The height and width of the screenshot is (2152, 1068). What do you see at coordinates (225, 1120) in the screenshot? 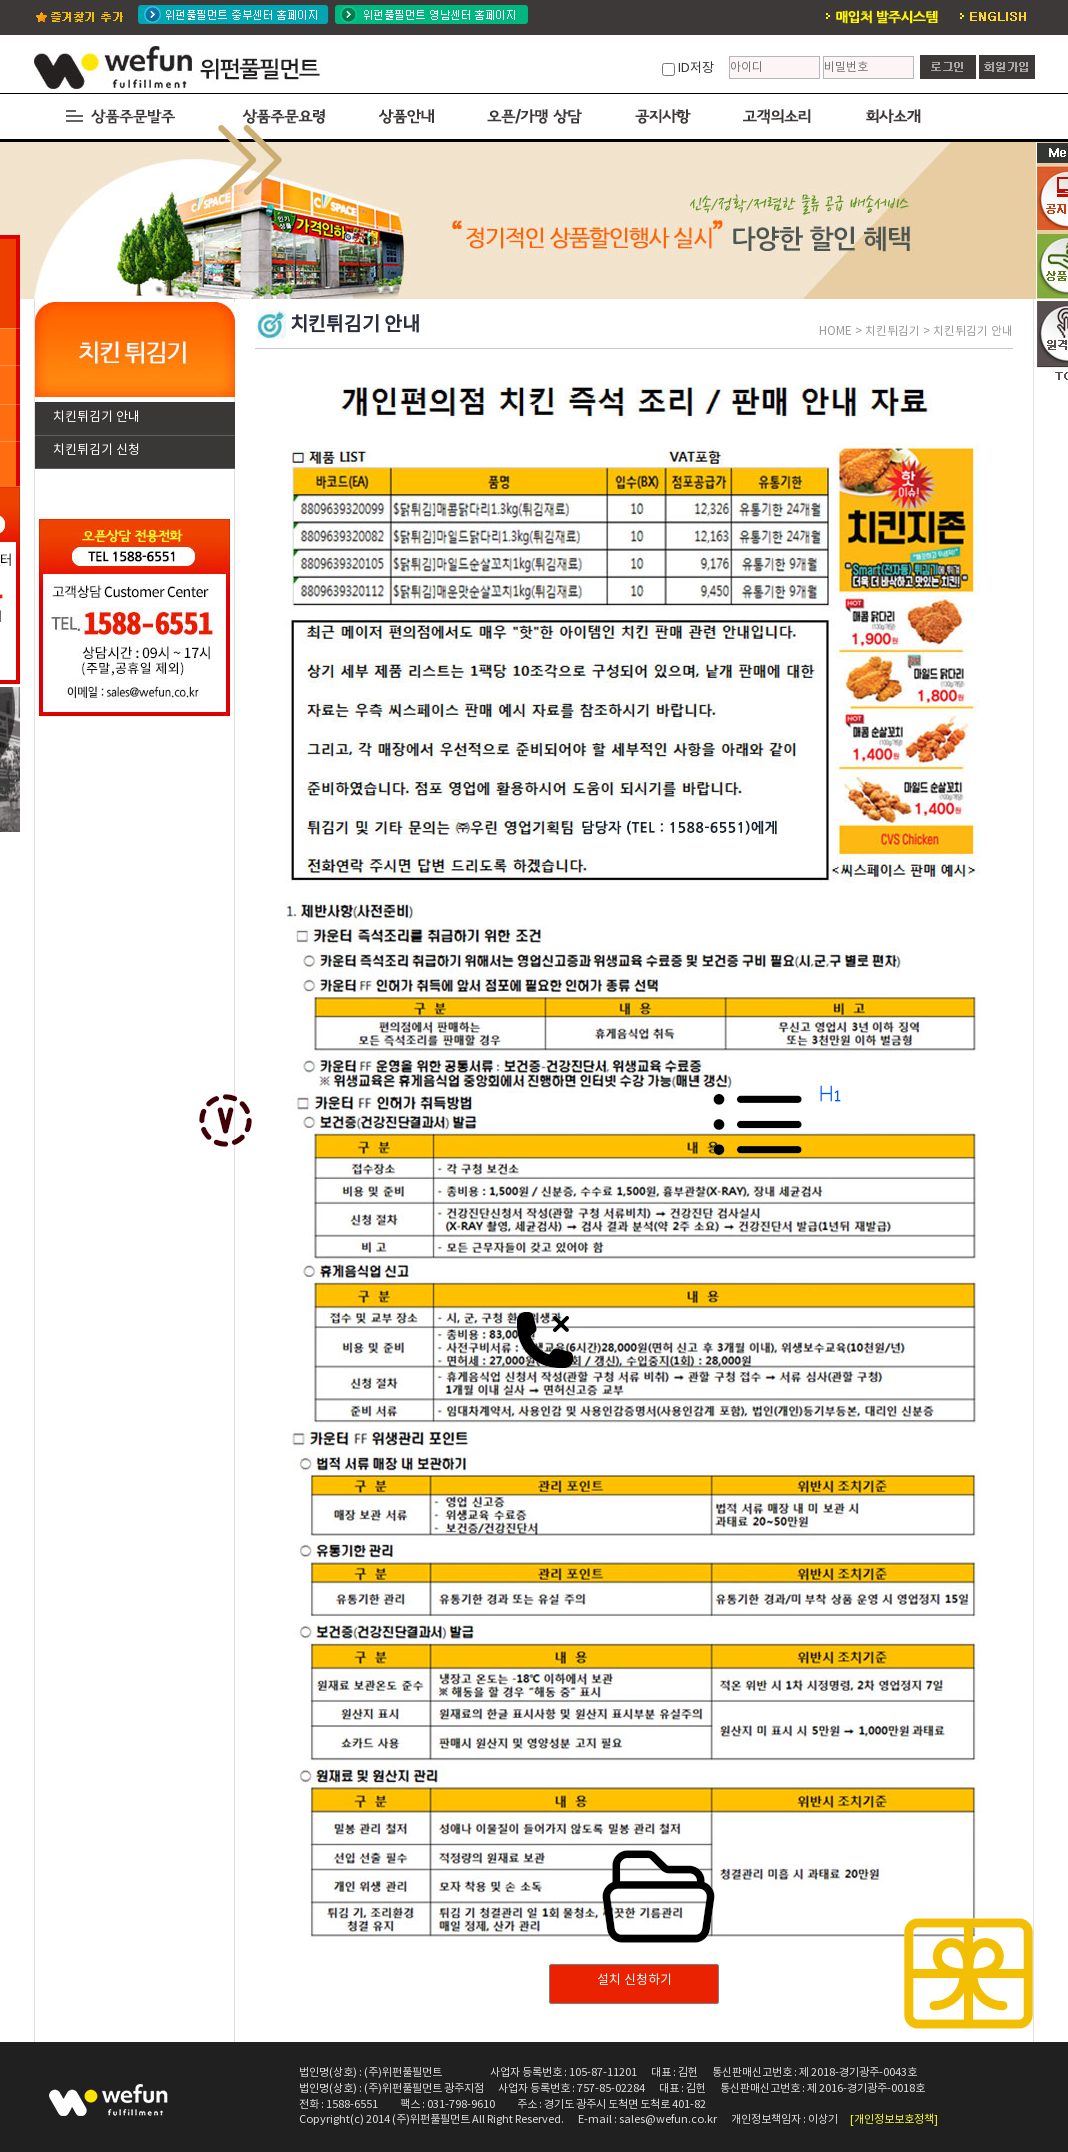
I see `indicates a pending or in-progress verification status` at bounding box center [225, 1120].